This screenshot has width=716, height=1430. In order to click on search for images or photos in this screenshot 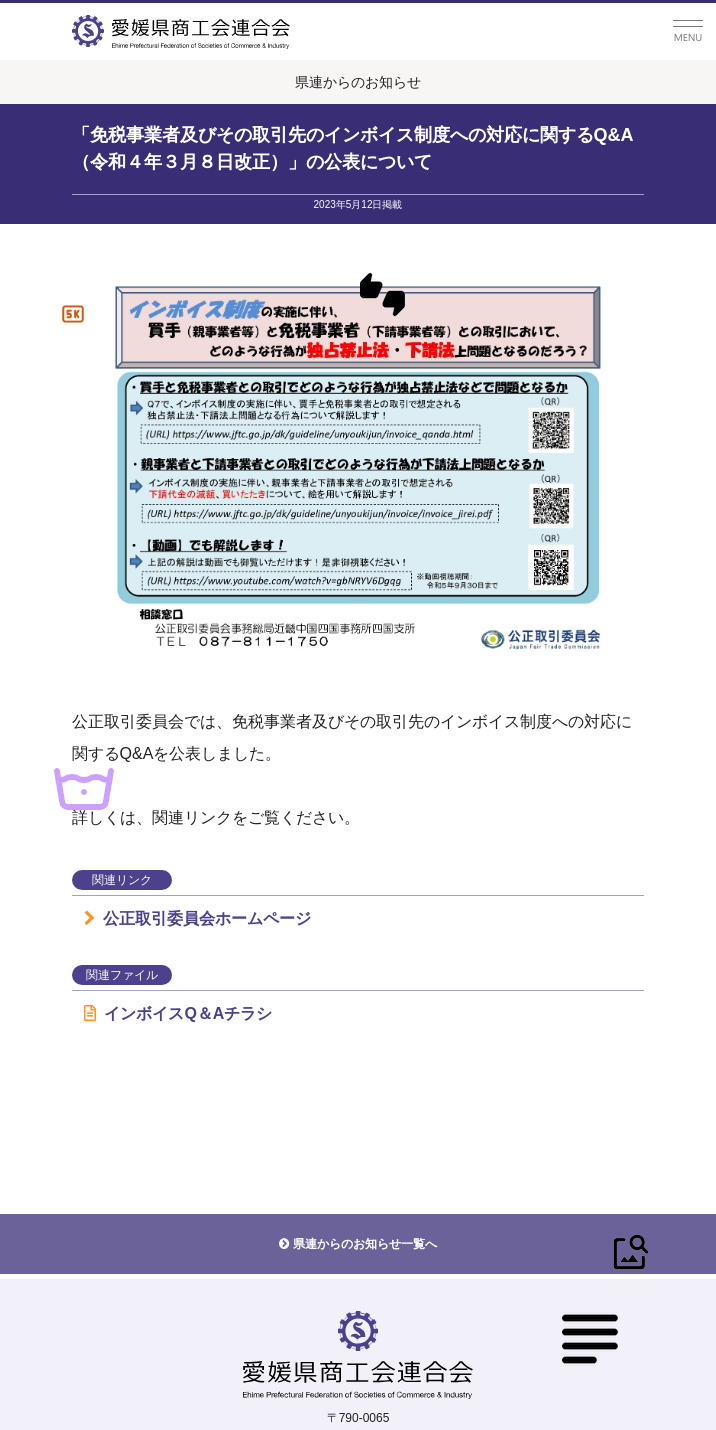, I will do `click(631, 1252)`.